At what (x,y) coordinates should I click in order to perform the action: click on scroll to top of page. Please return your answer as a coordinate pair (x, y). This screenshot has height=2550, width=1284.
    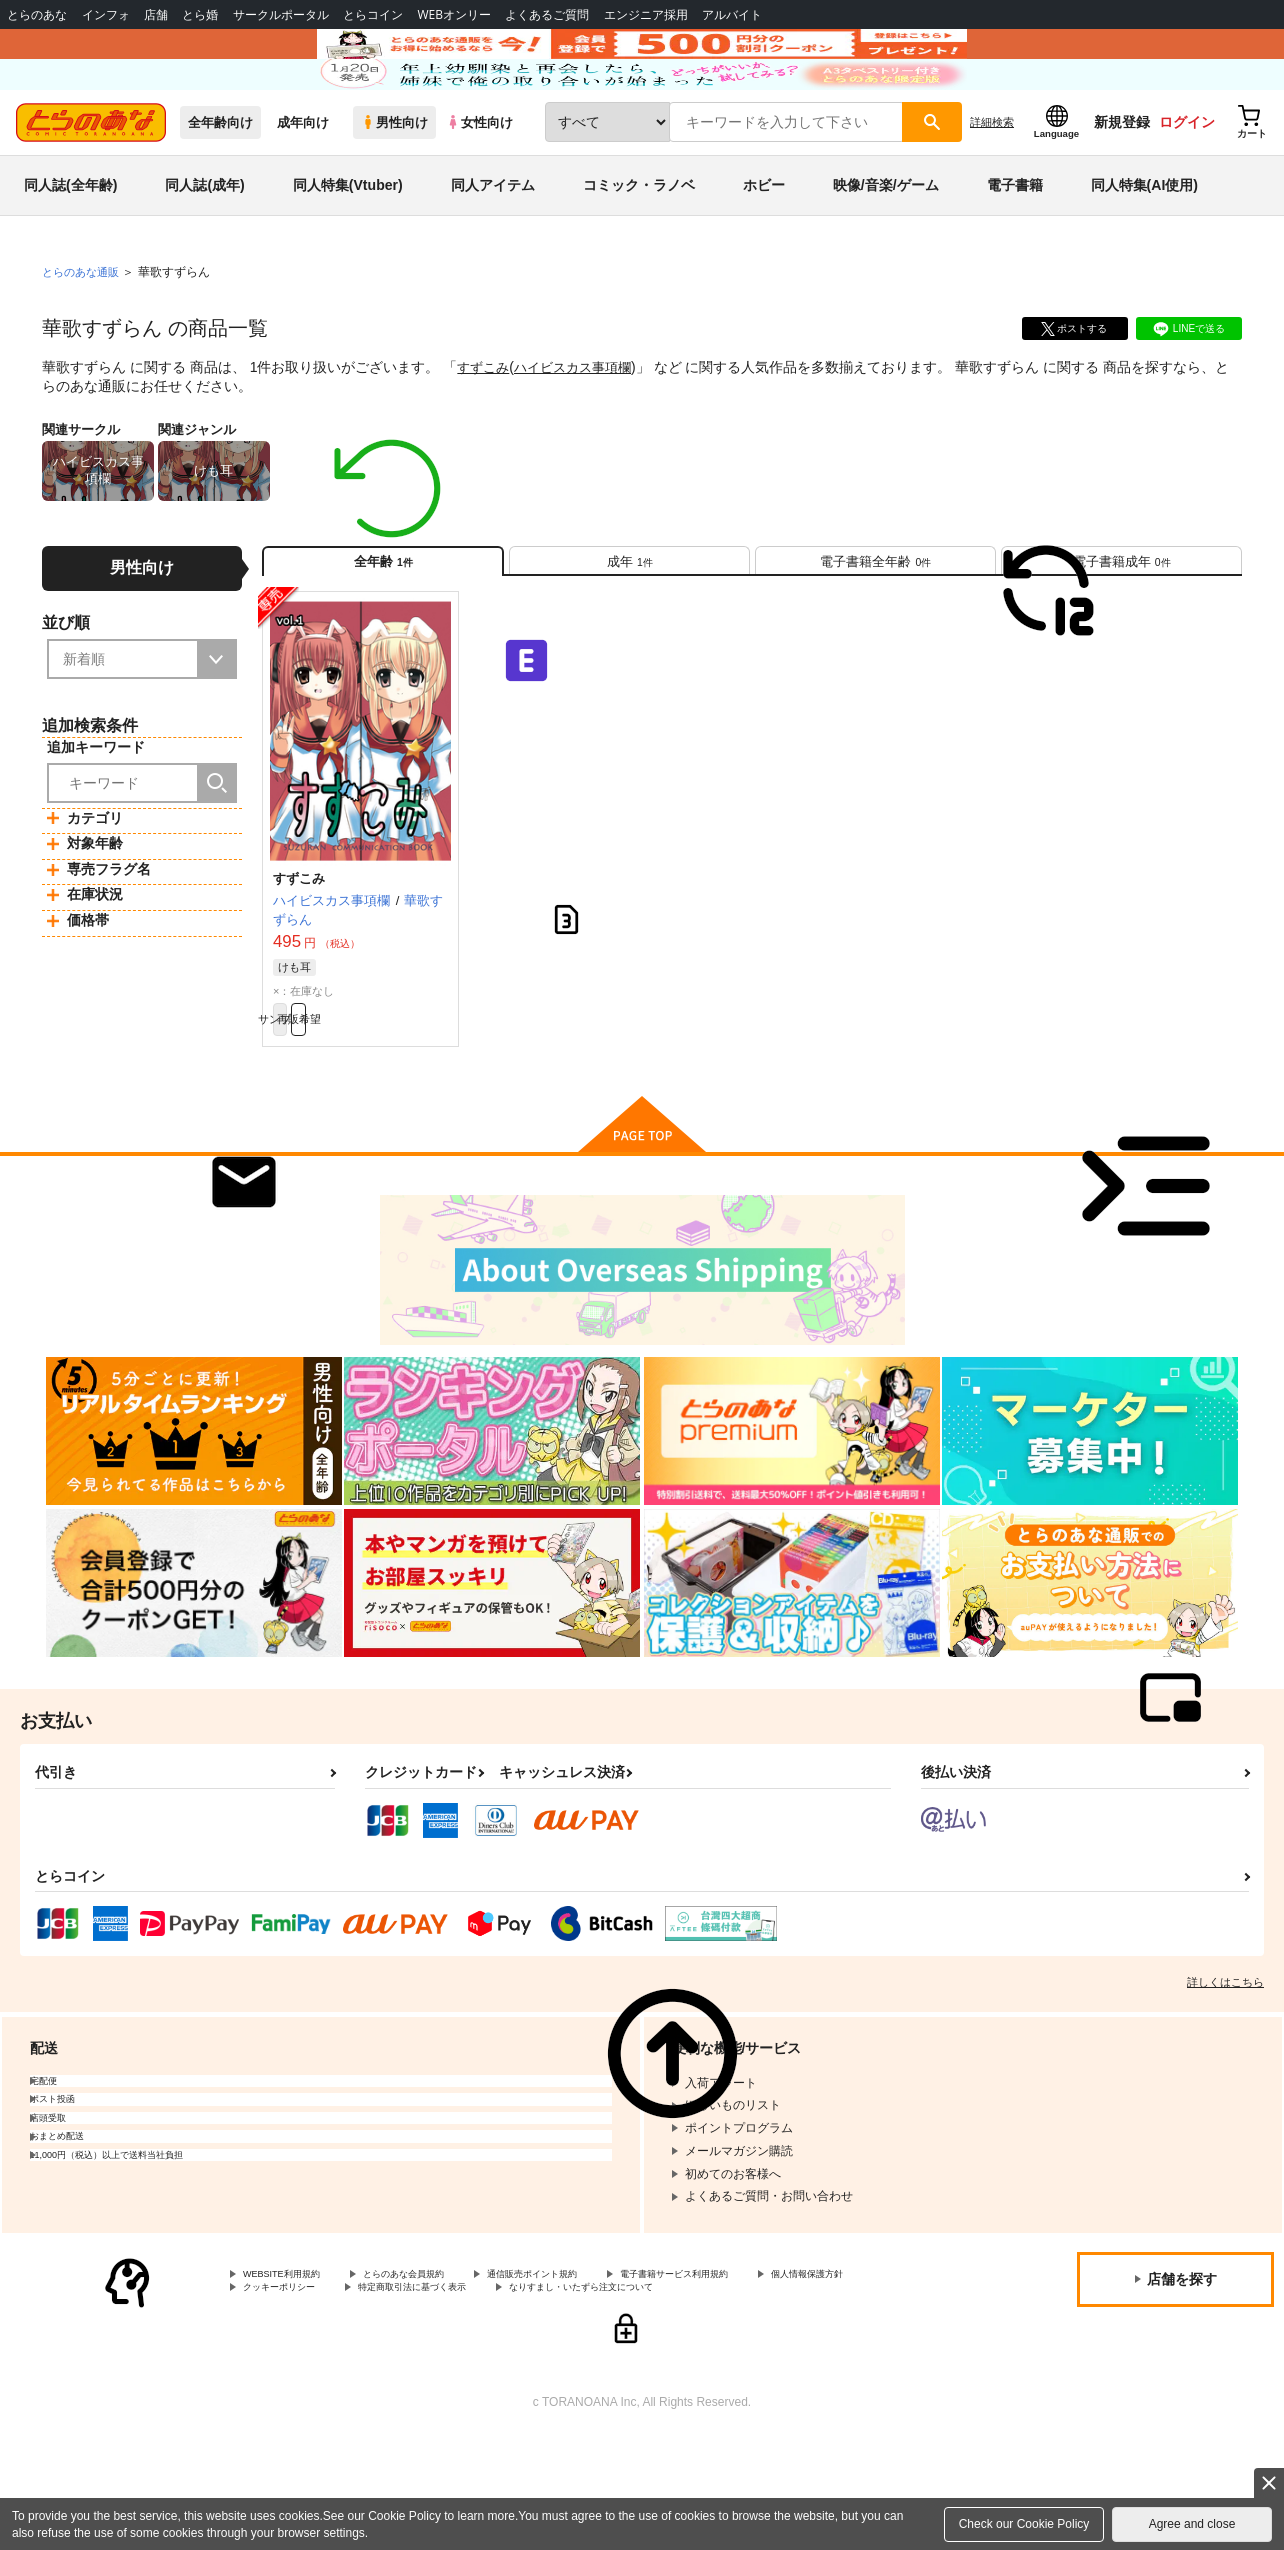
    Looking at the image, I should click on (672, 2053).